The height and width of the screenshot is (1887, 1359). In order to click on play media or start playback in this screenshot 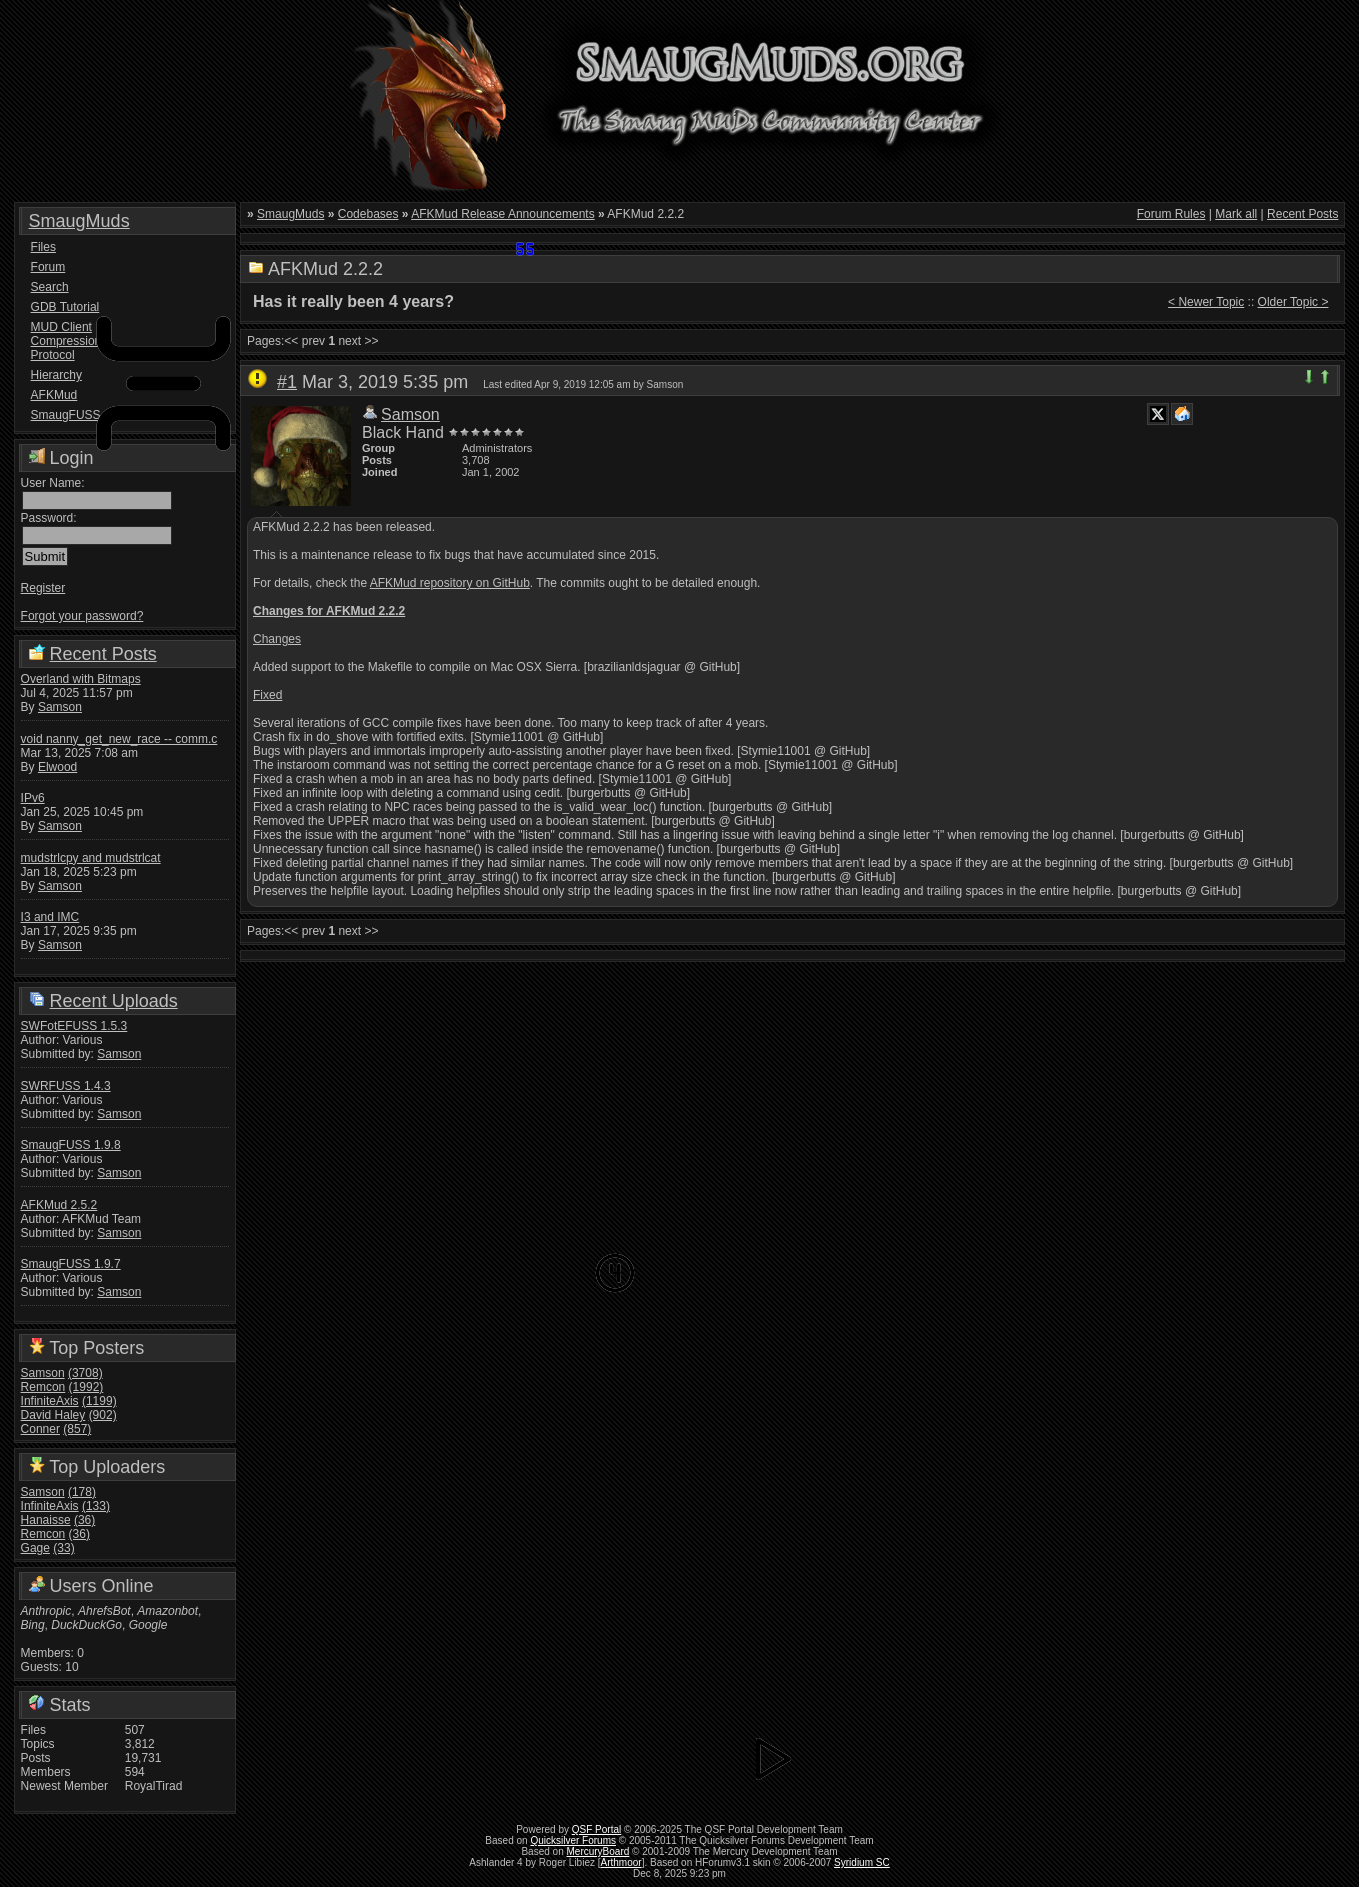, I will do `click(770, 1759)`.